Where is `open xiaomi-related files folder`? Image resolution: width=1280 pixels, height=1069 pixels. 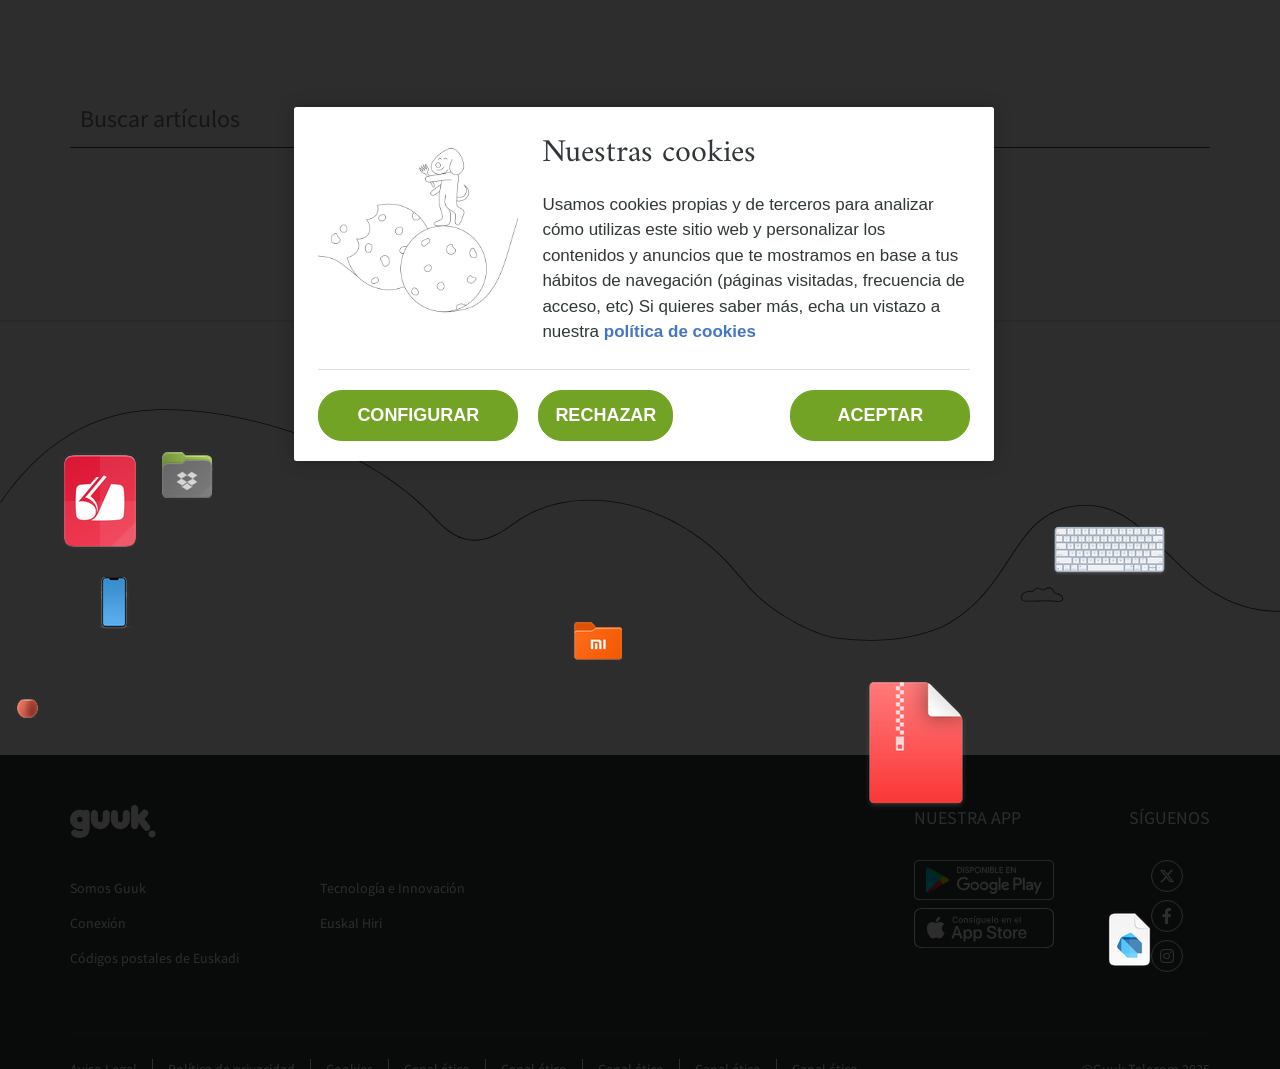 open xiaomi-related files folder is located at coordinates (598, 642).